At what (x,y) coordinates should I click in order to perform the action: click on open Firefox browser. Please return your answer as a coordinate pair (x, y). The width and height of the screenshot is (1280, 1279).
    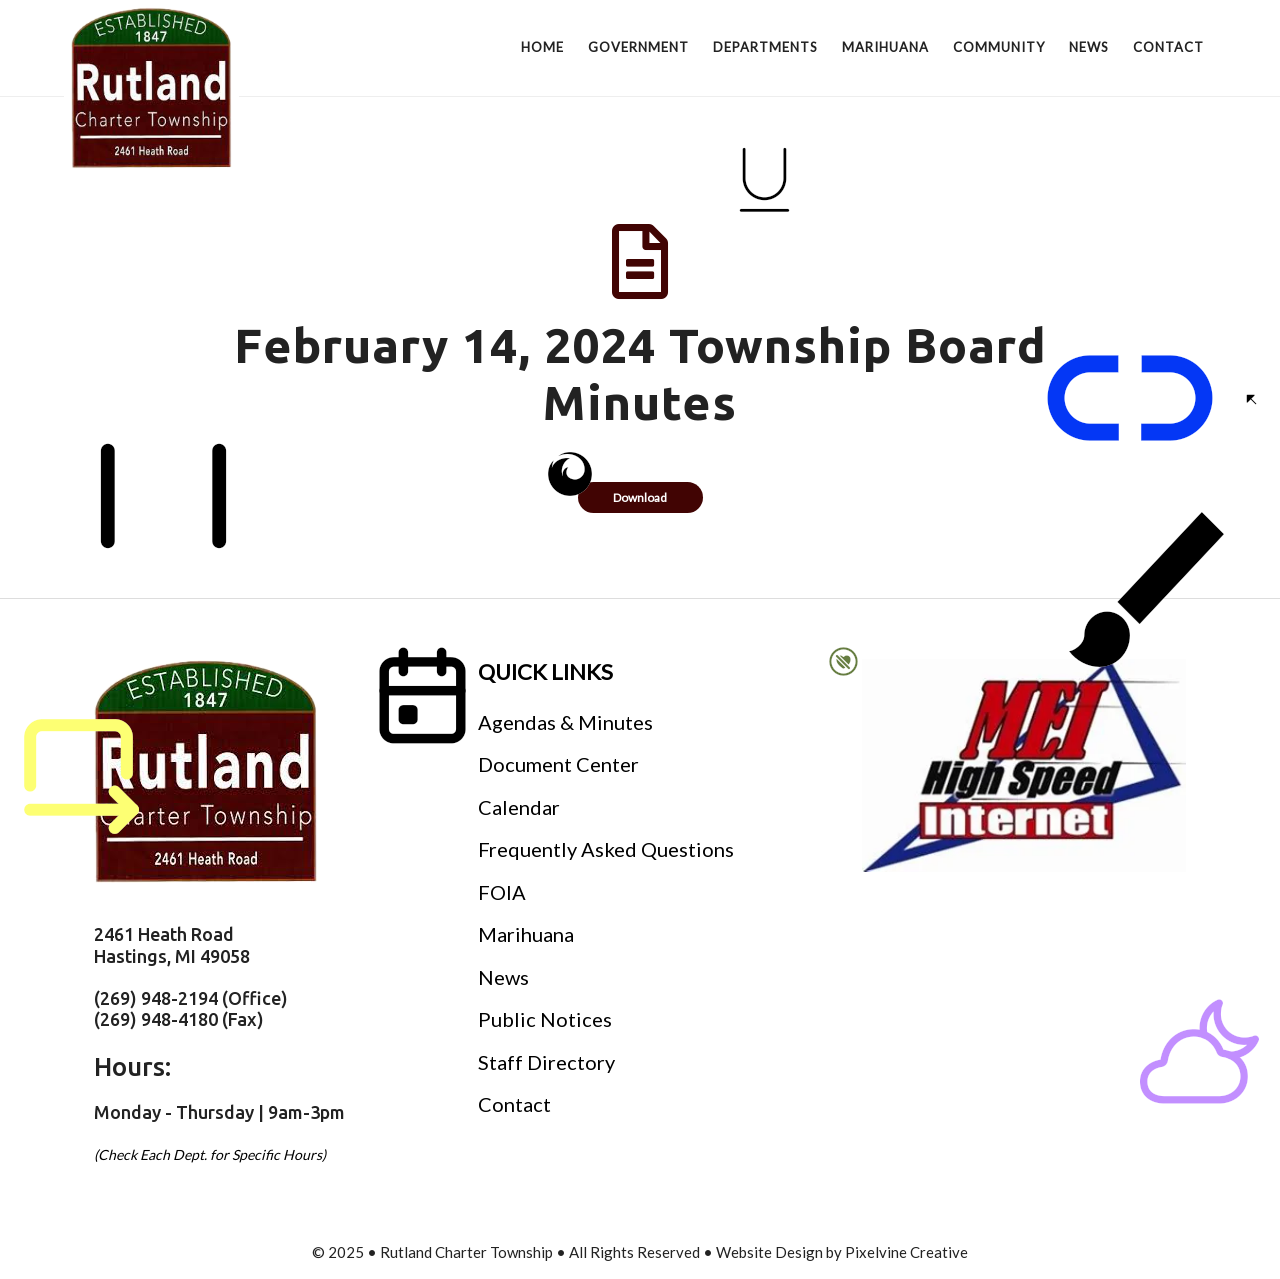
    Looking at the image, I should click on (570, 474).